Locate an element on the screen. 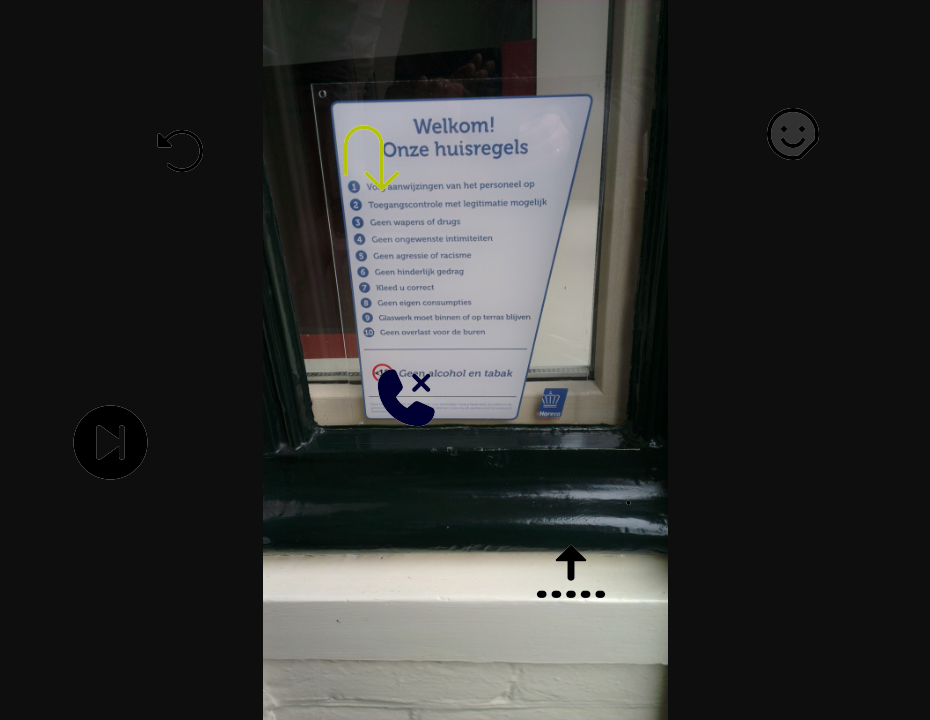  add a sticker or emoji to your message is located at coordinates (793, 134).